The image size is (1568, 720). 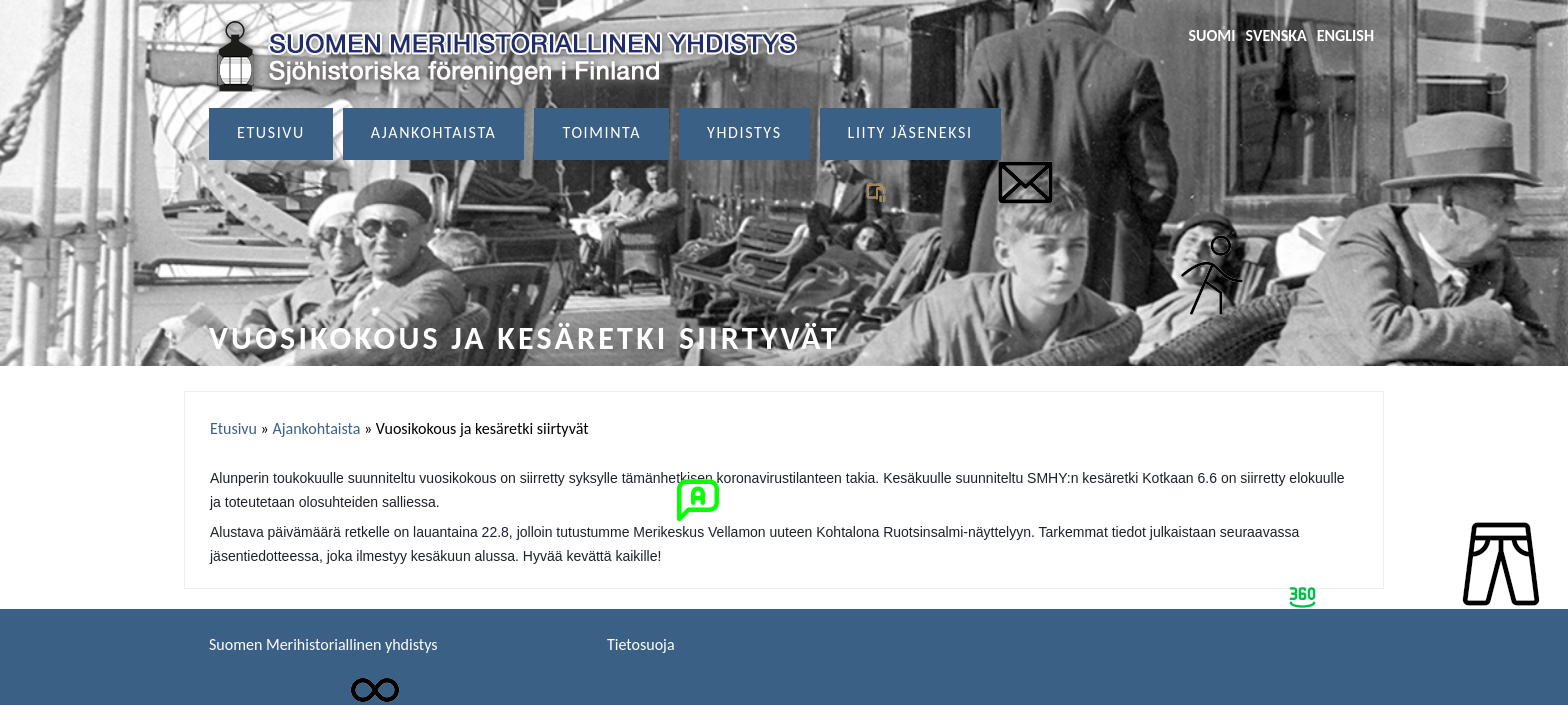 What do you see at coordinates (1212, 275) in the screenshot?
I see `indicates walking directions or pedestrian route` at bounding box center [1212, 275].